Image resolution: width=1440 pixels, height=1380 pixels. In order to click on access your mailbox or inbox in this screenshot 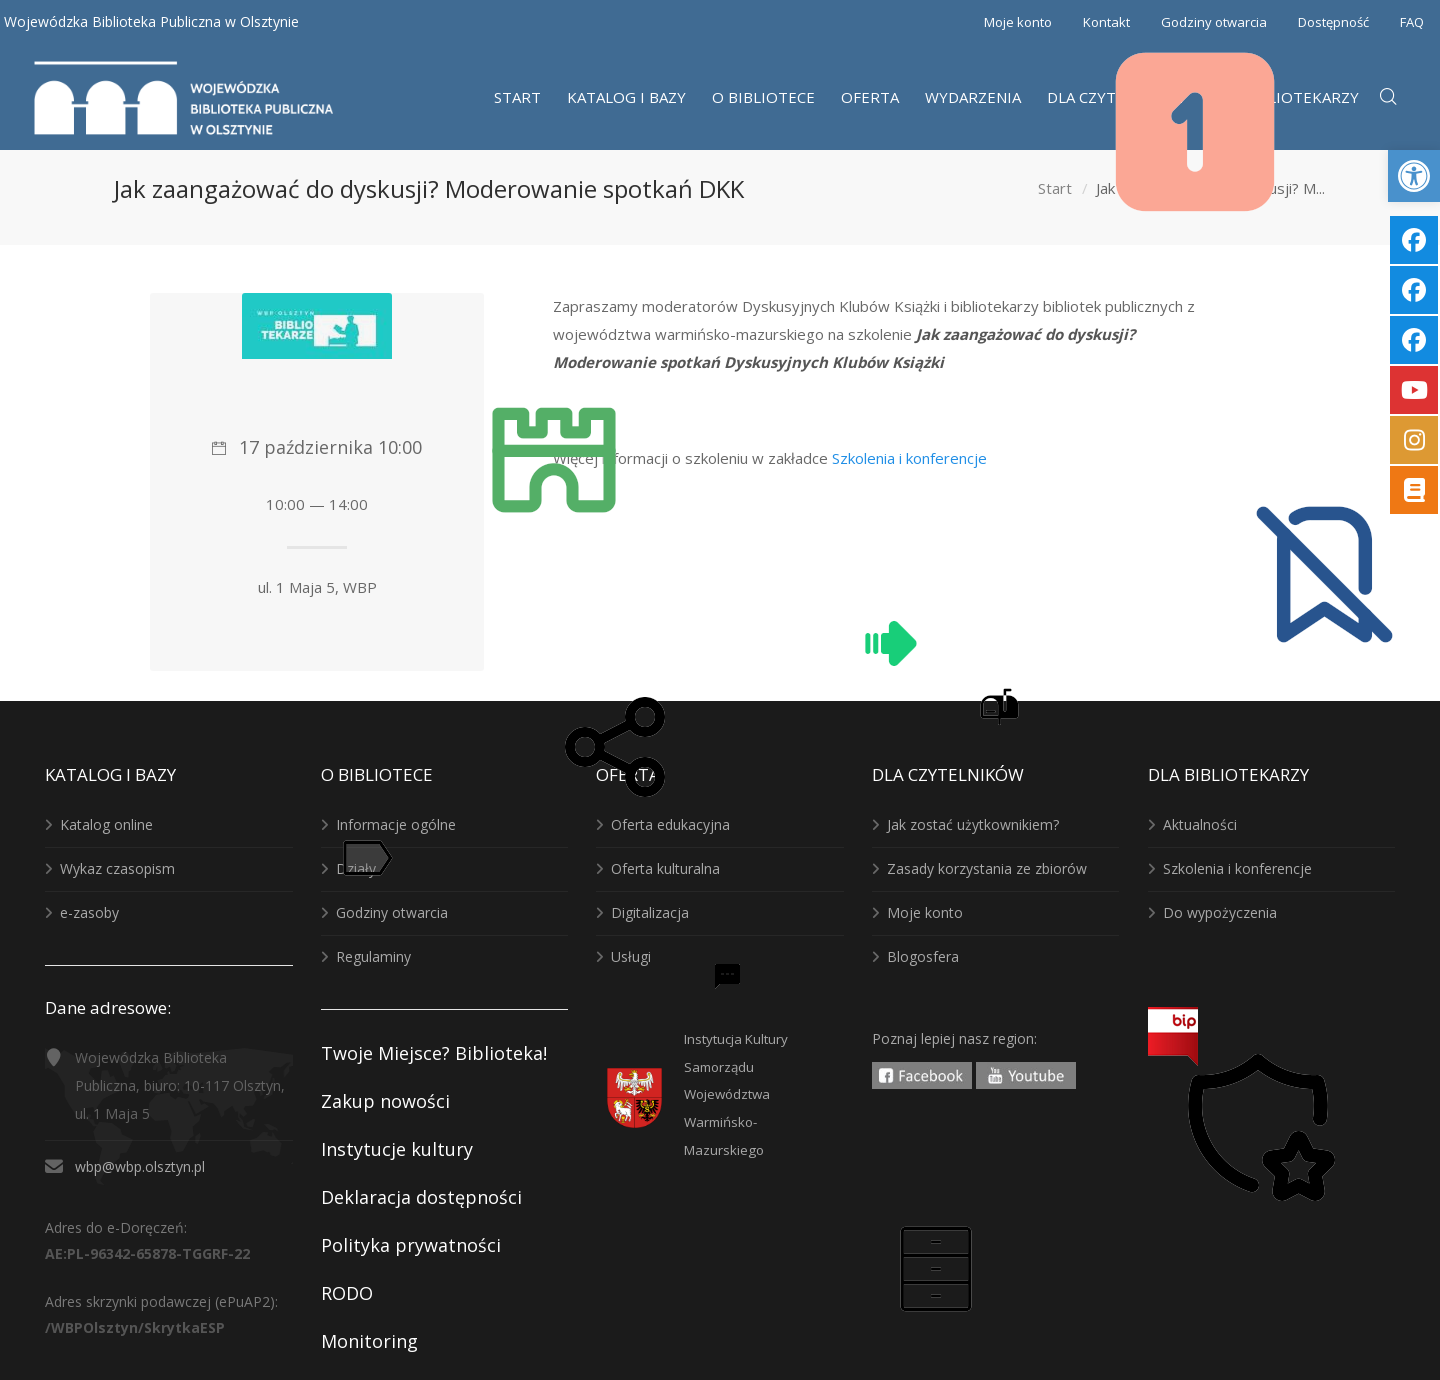, I will do `click(999, 707)`.